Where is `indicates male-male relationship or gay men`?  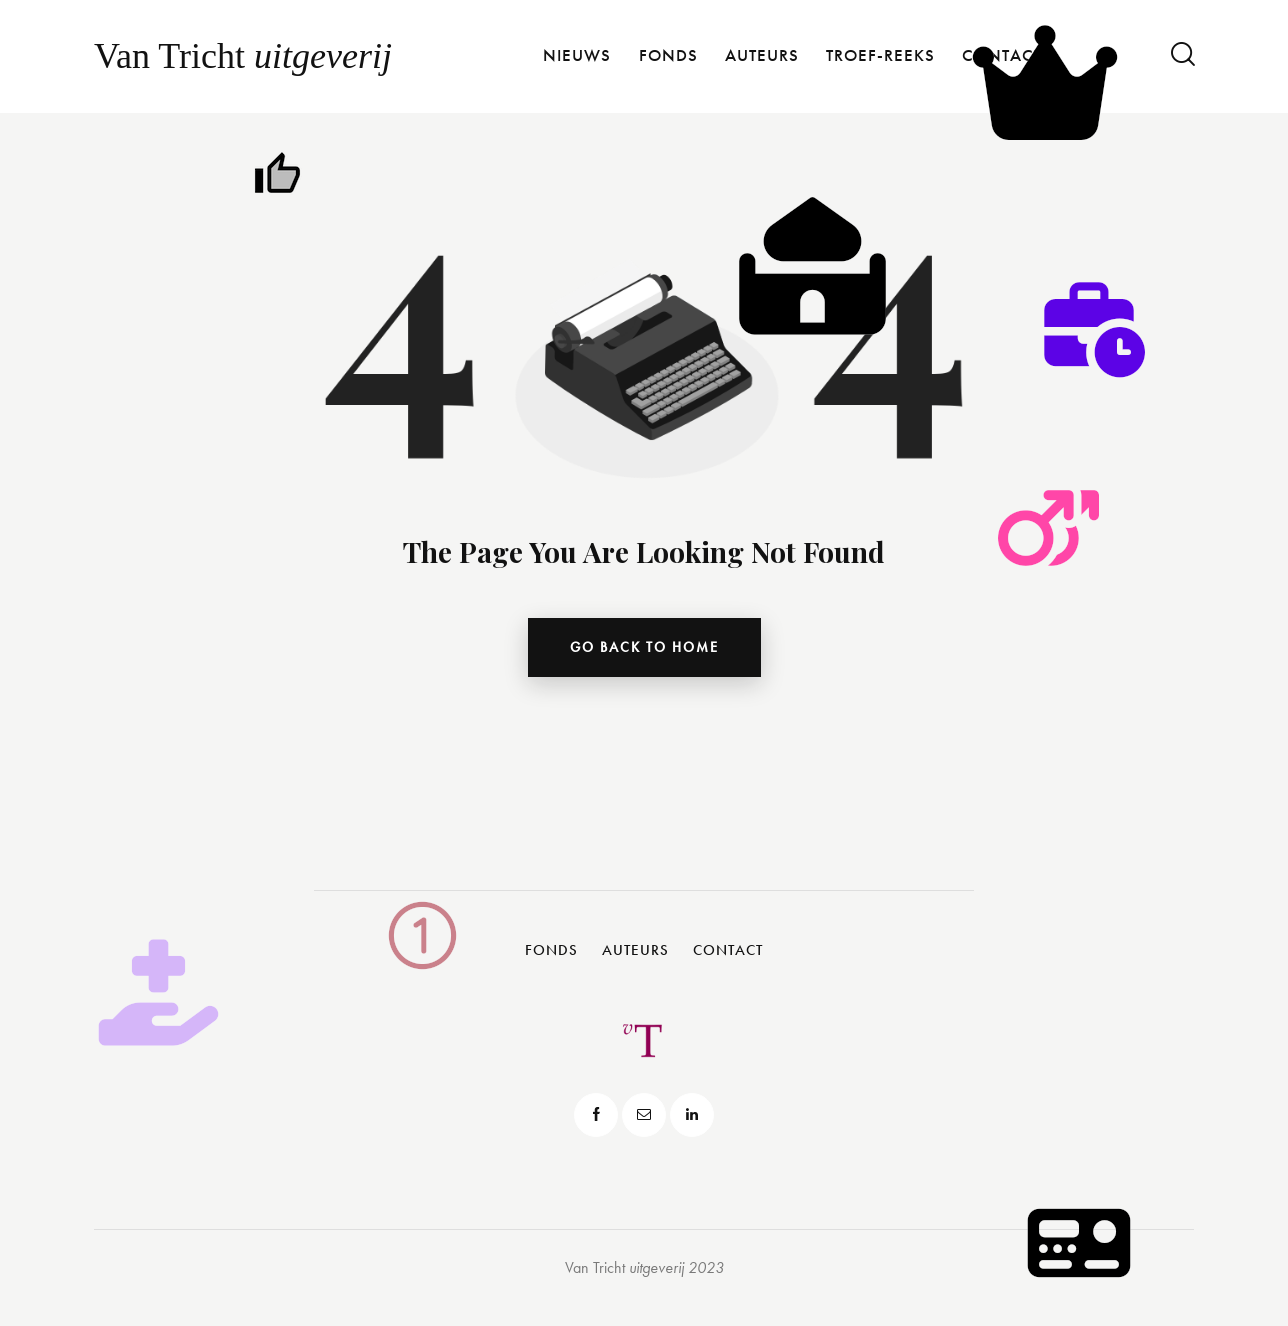 indicates male-male relationship or gay men is located at coordinates (1048, 530).